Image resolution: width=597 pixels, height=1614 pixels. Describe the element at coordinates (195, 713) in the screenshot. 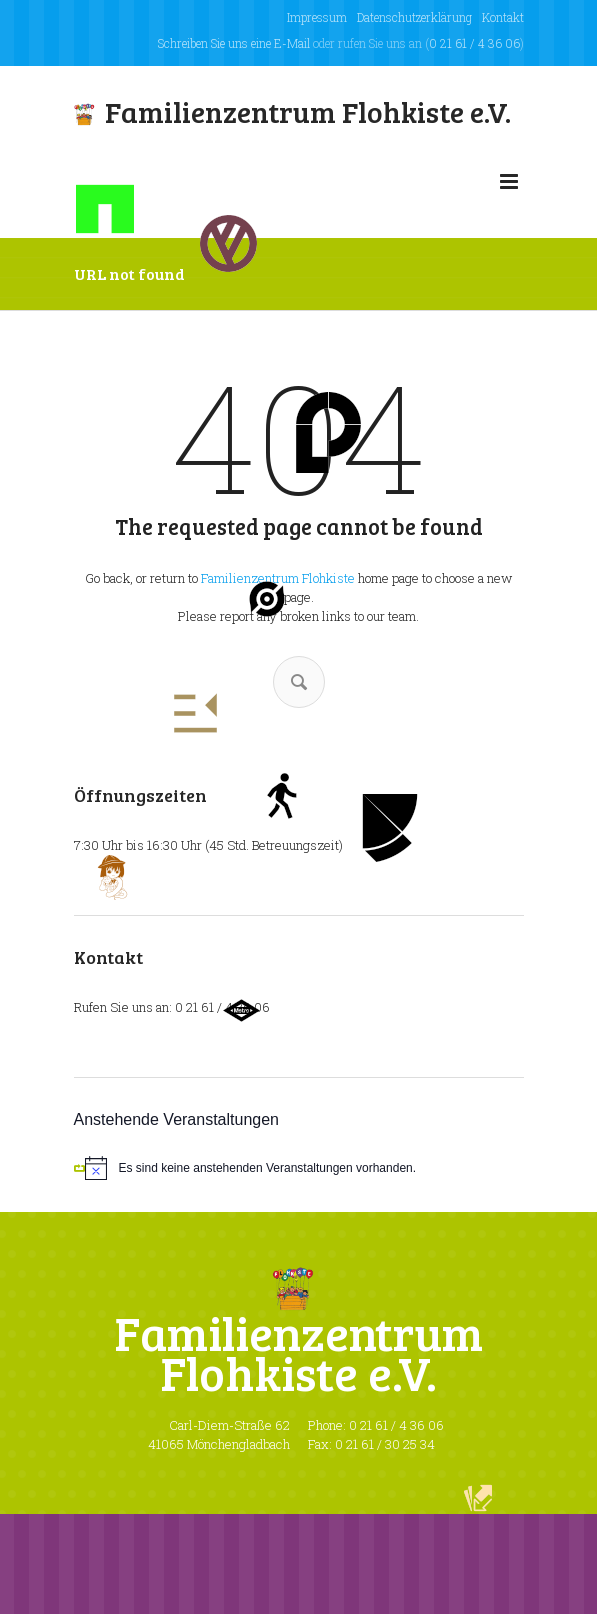

I see `collapse or hide the sidebar menu` at that location.